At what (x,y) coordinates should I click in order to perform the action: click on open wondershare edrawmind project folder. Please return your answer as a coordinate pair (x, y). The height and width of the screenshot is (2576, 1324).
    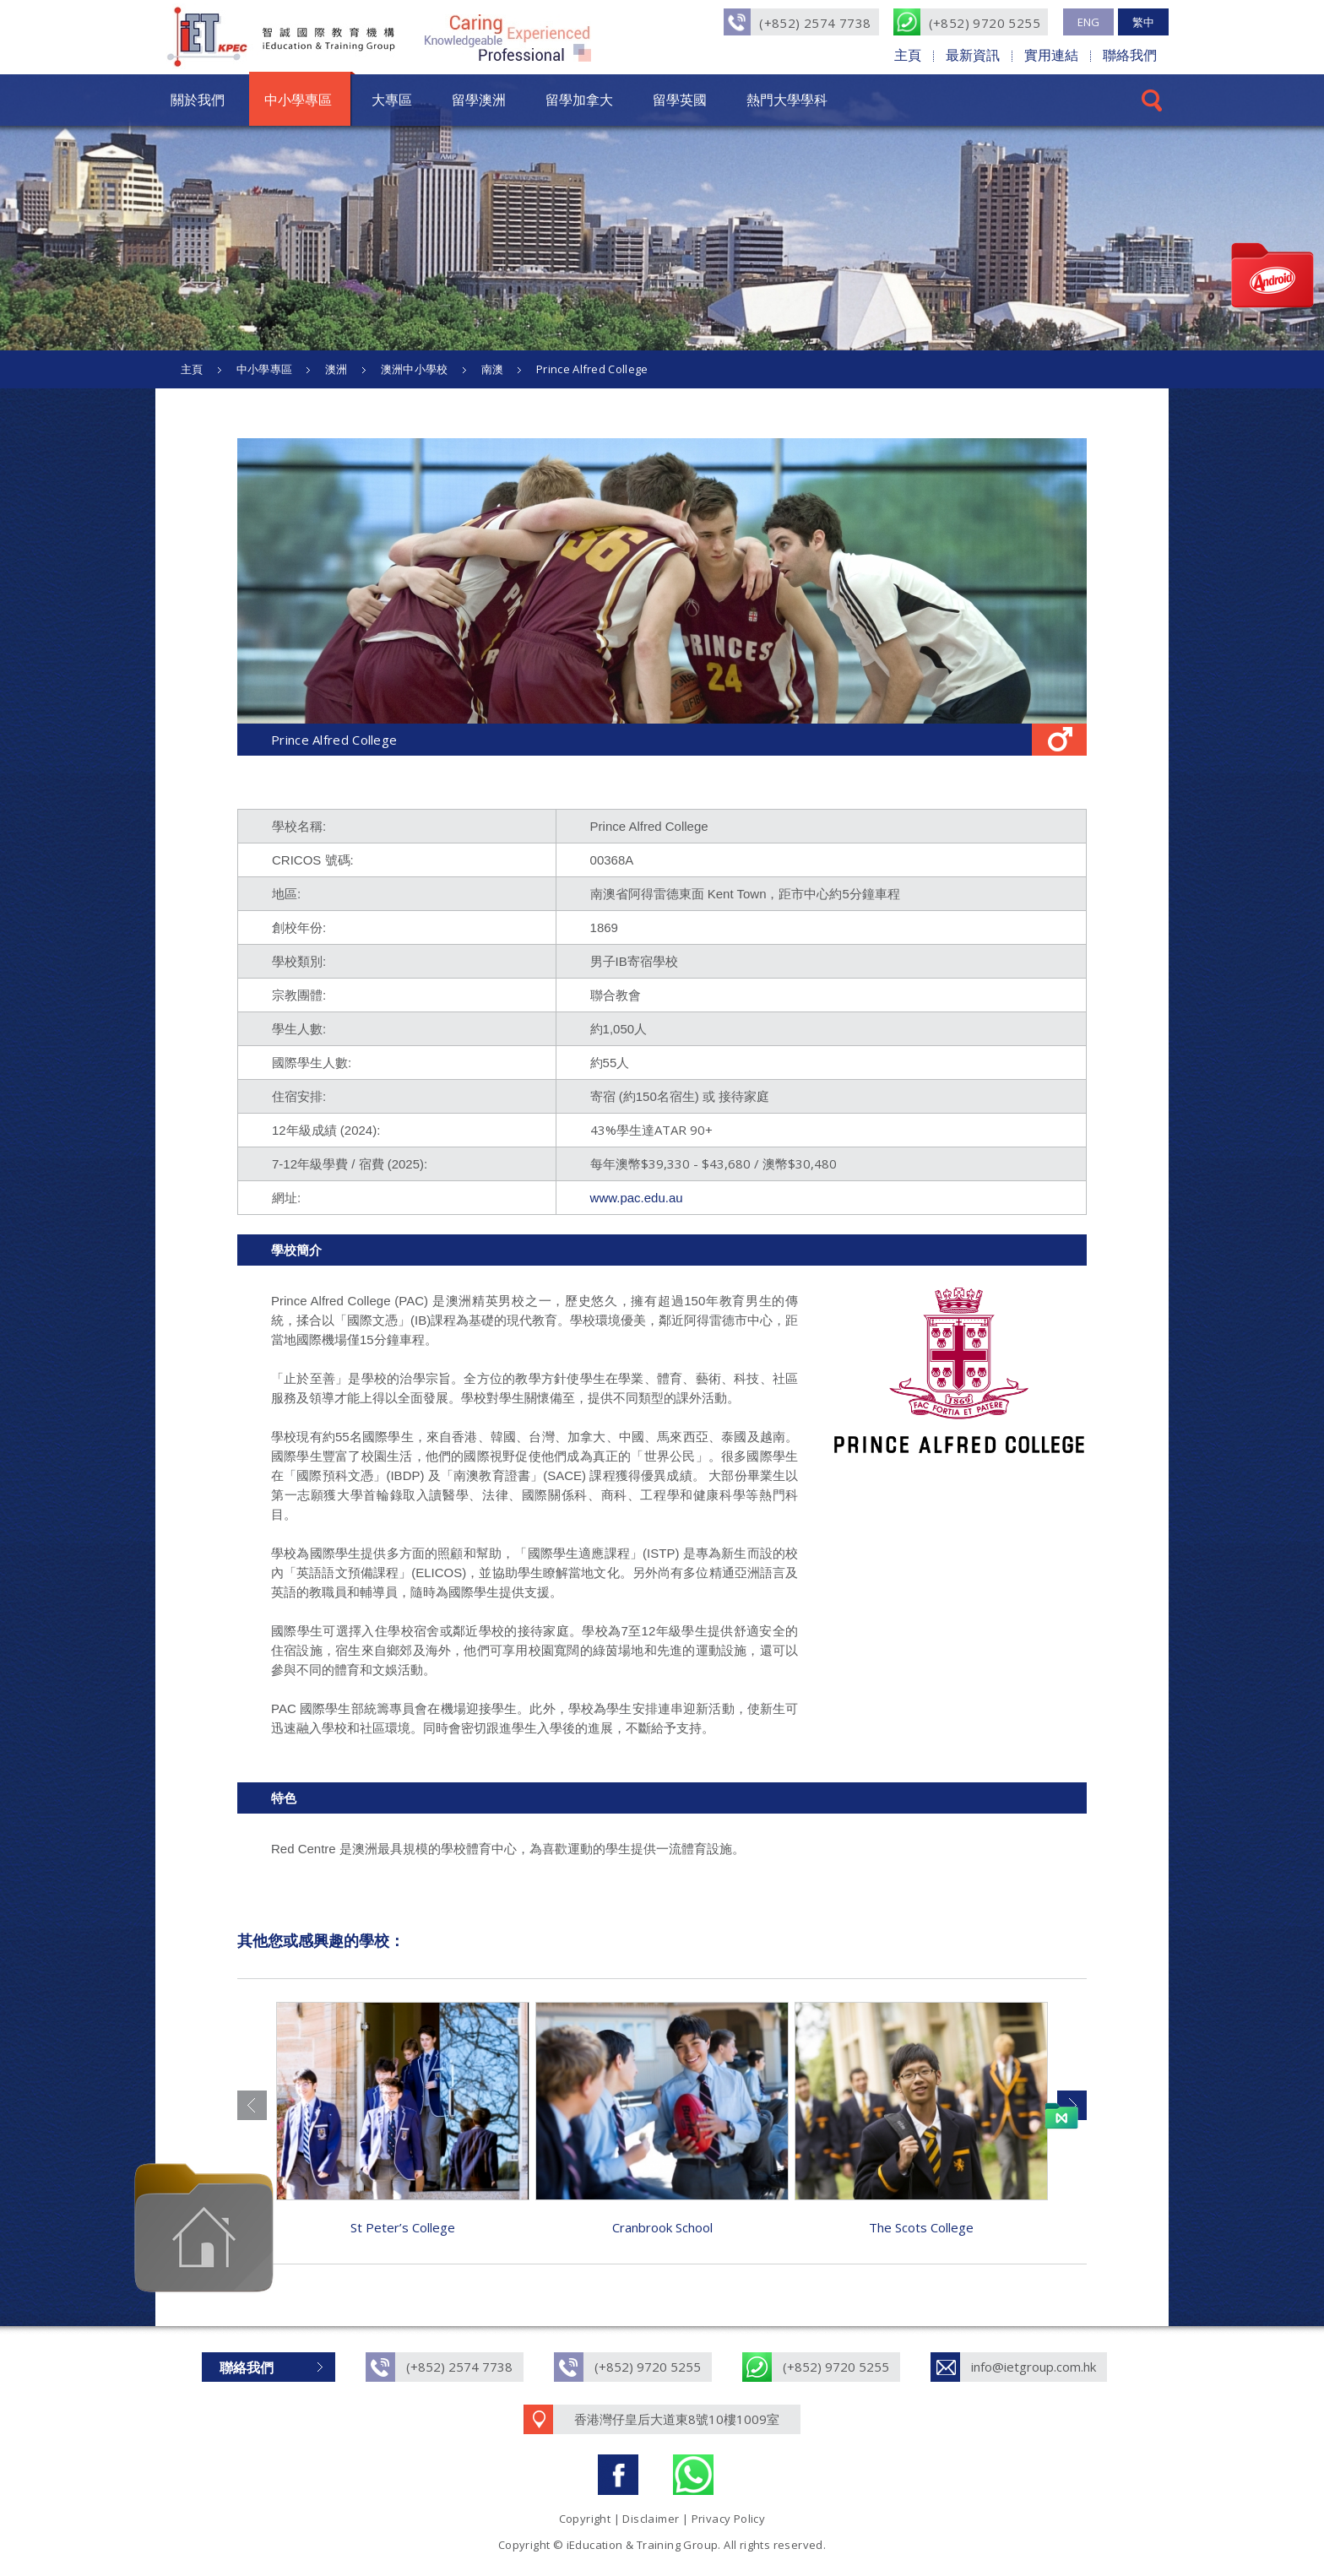
    Looking at the image, I should click on (1061, 2117).